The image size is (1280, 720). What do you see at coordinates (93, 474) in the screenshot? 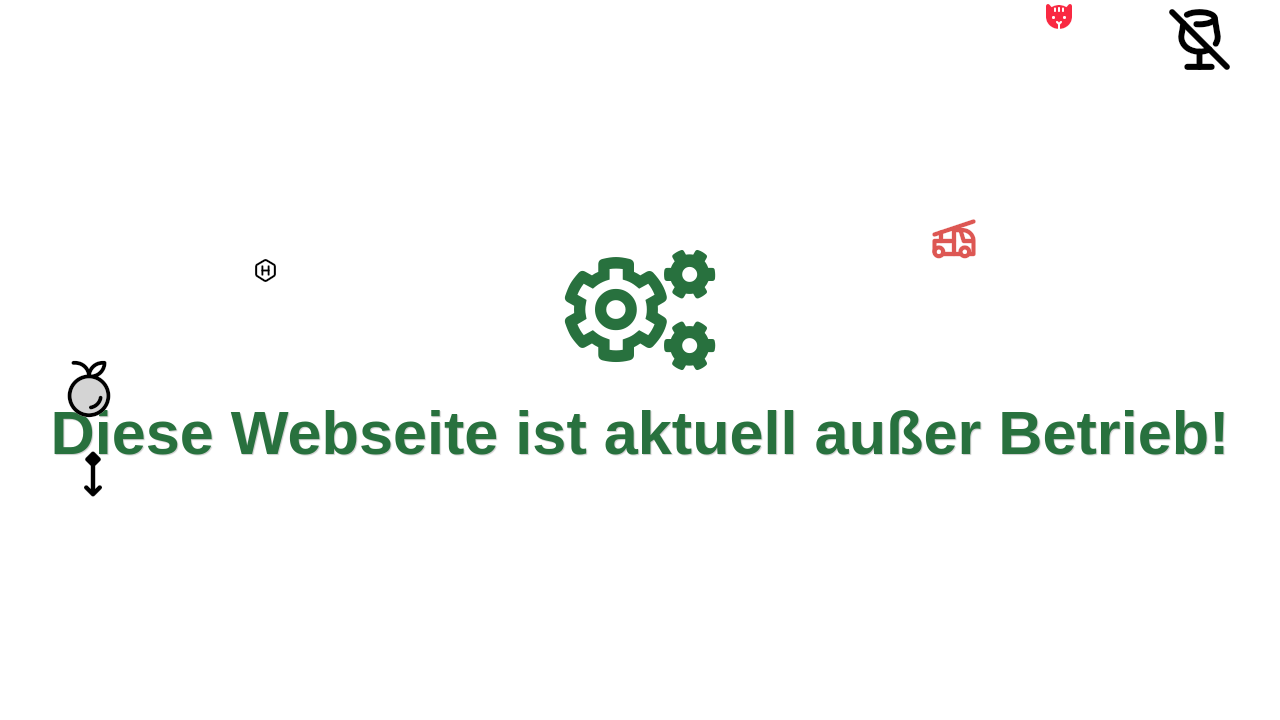
I see `move item down in a list or queue` at bounding box center [93, 474].